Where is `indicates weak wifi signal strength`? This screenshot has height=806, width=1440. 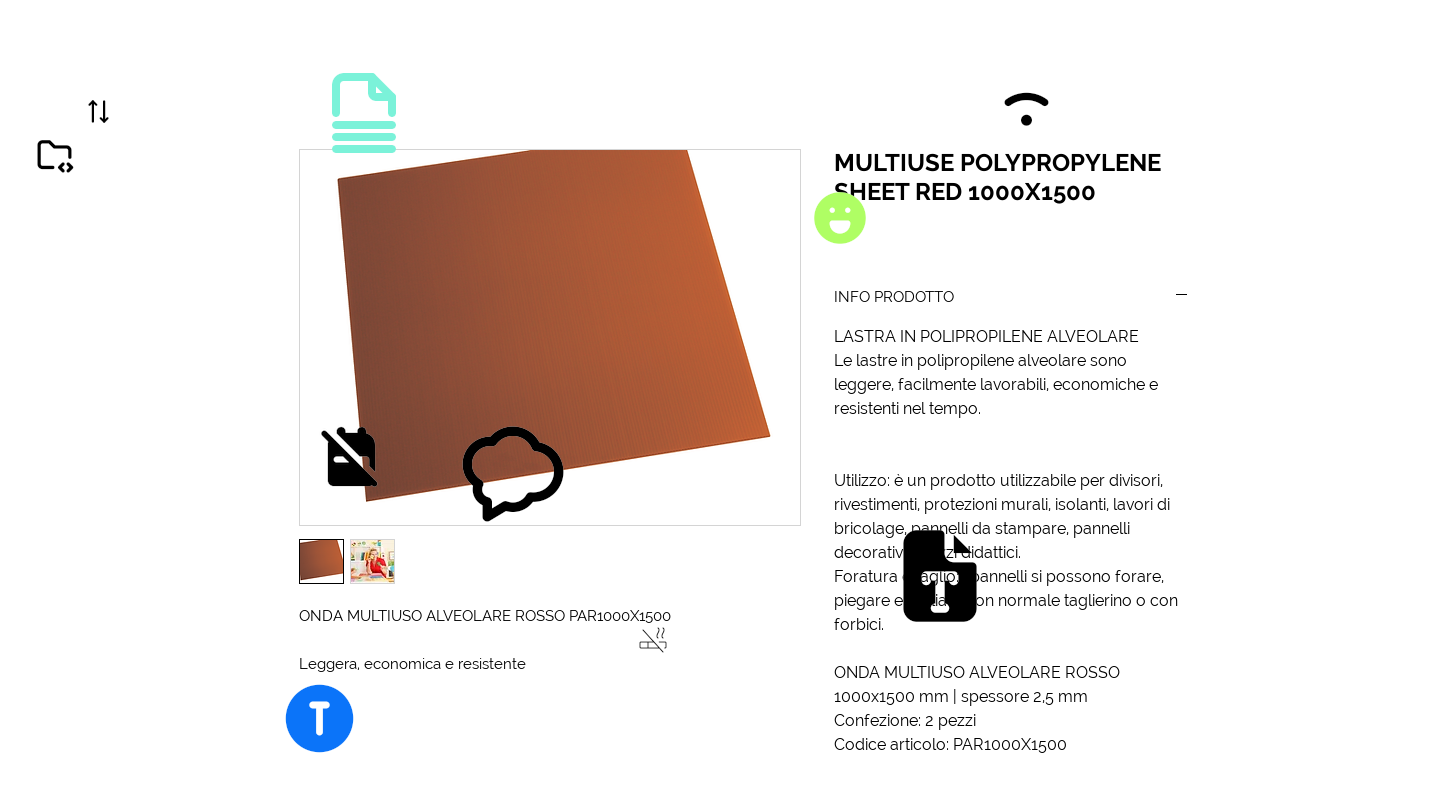 indicates weak wifi signal strength is located at coordinates (1026, 85).